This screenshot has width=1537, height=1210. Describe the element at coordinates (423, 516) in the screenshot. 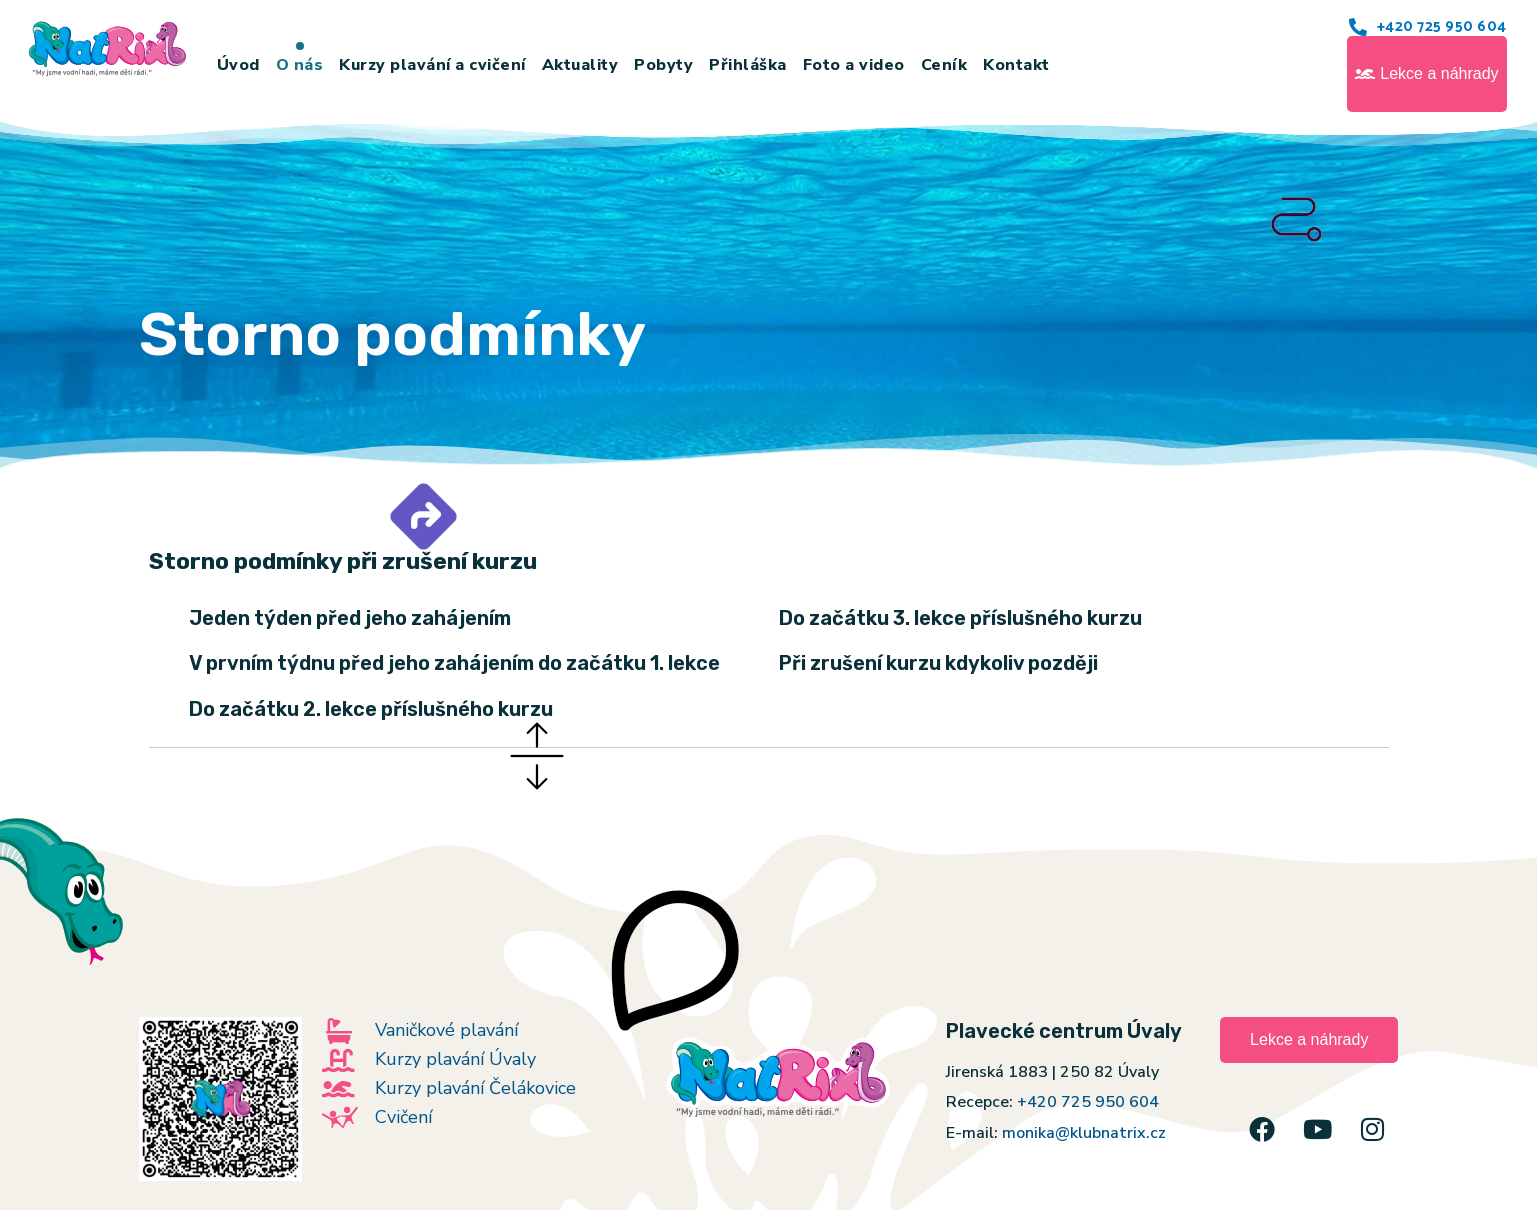

I see `turn right navigation instruction` at that location.